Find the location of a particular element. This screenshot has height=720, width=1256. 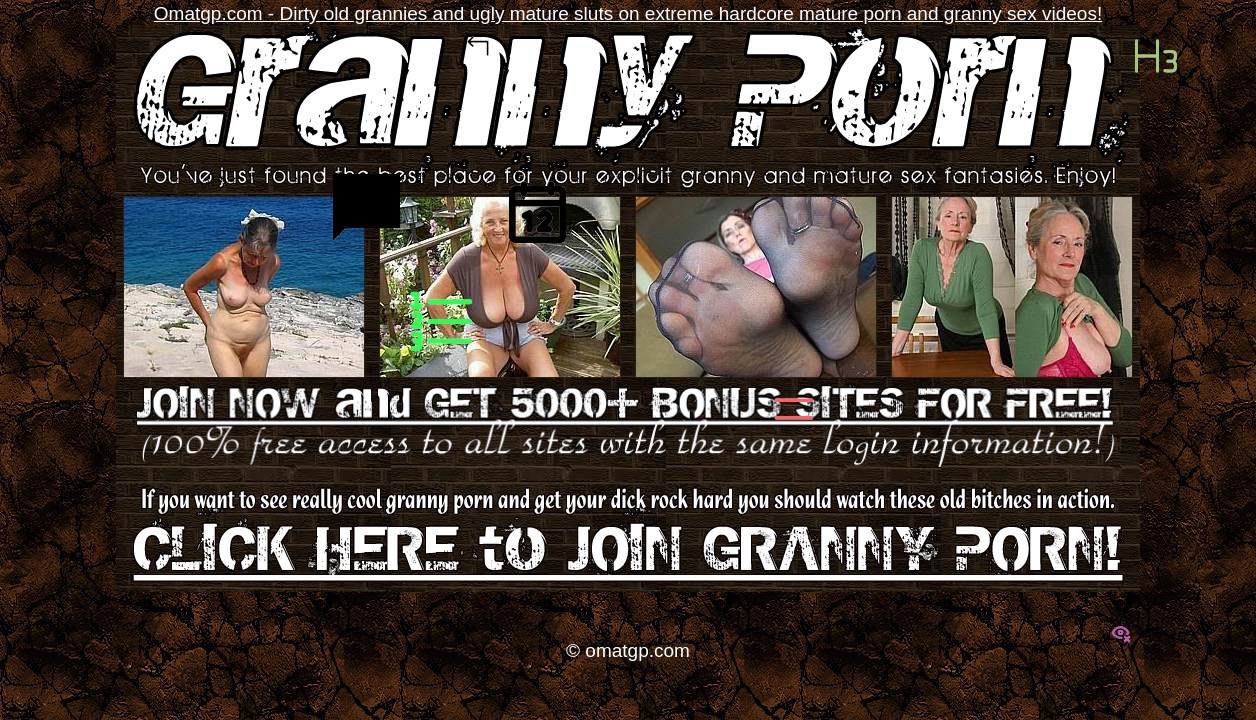

view calendar or scheduled events is located at coordinates (537, 214).